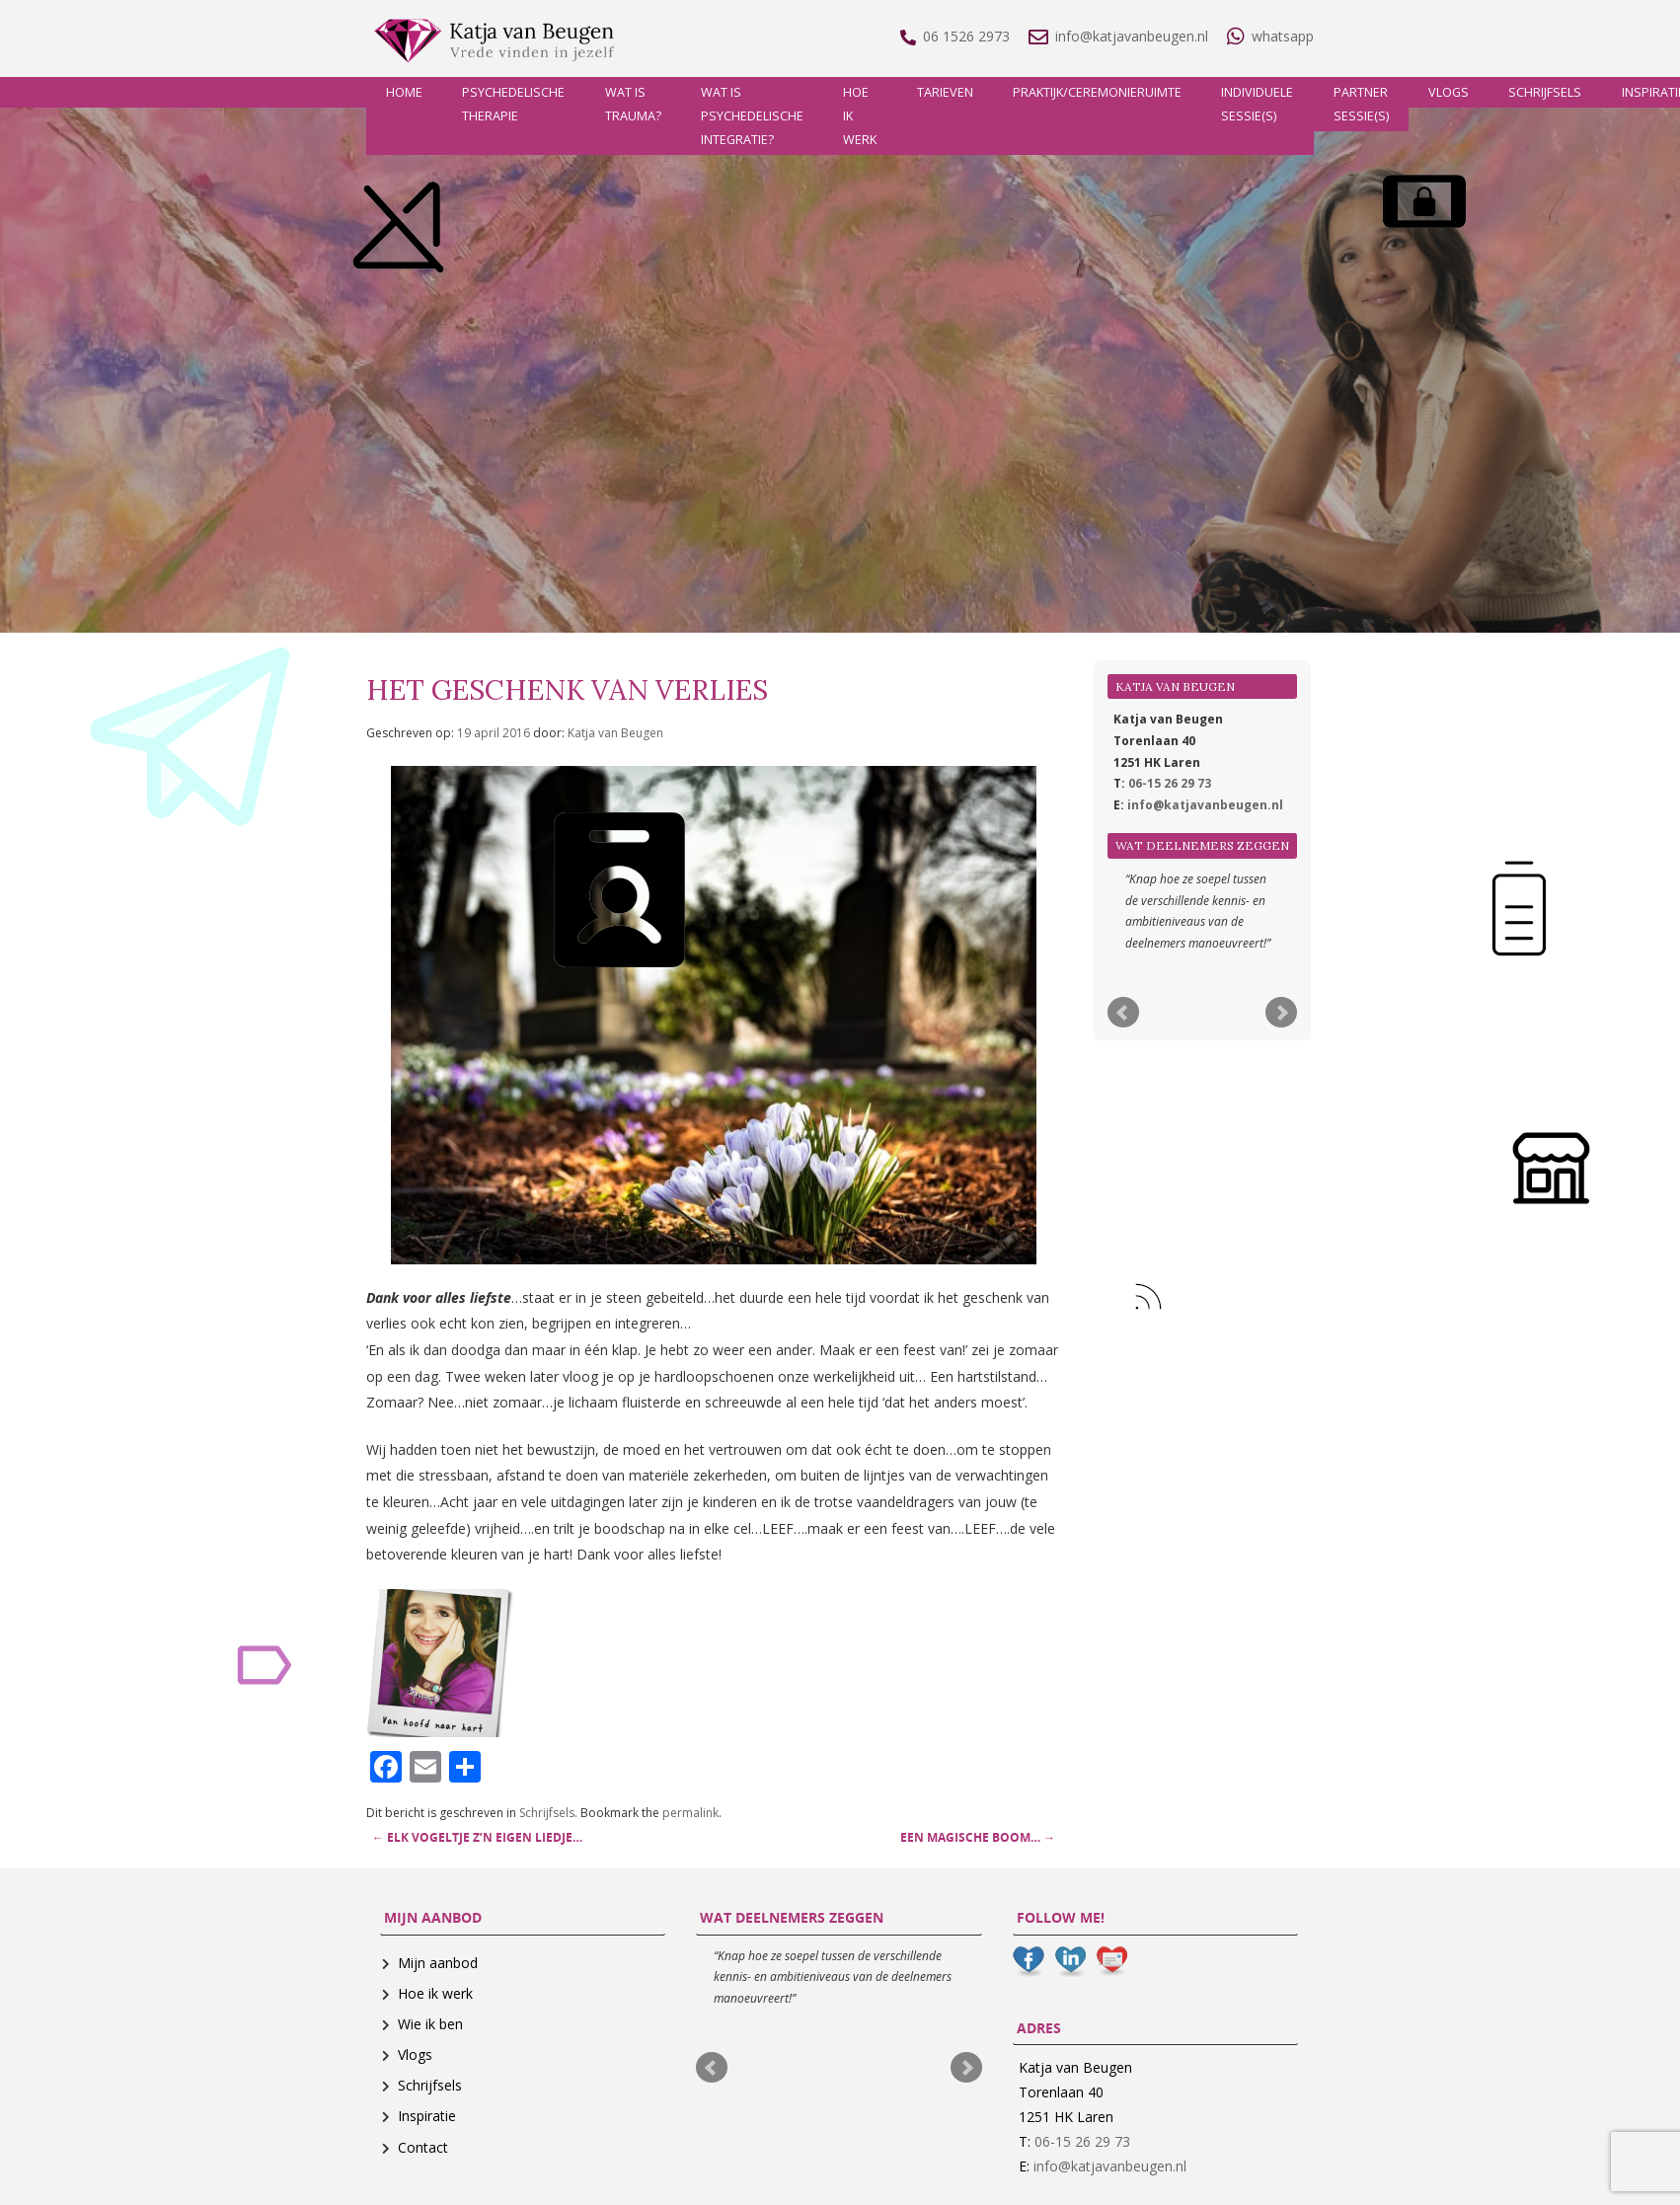 This screenshot has width=1680, height=2205. What do you see at coordinates (1146, 1298) in the screenshot?
I see `subscribe to RSS feed` at bounding box center [1146, 1298].